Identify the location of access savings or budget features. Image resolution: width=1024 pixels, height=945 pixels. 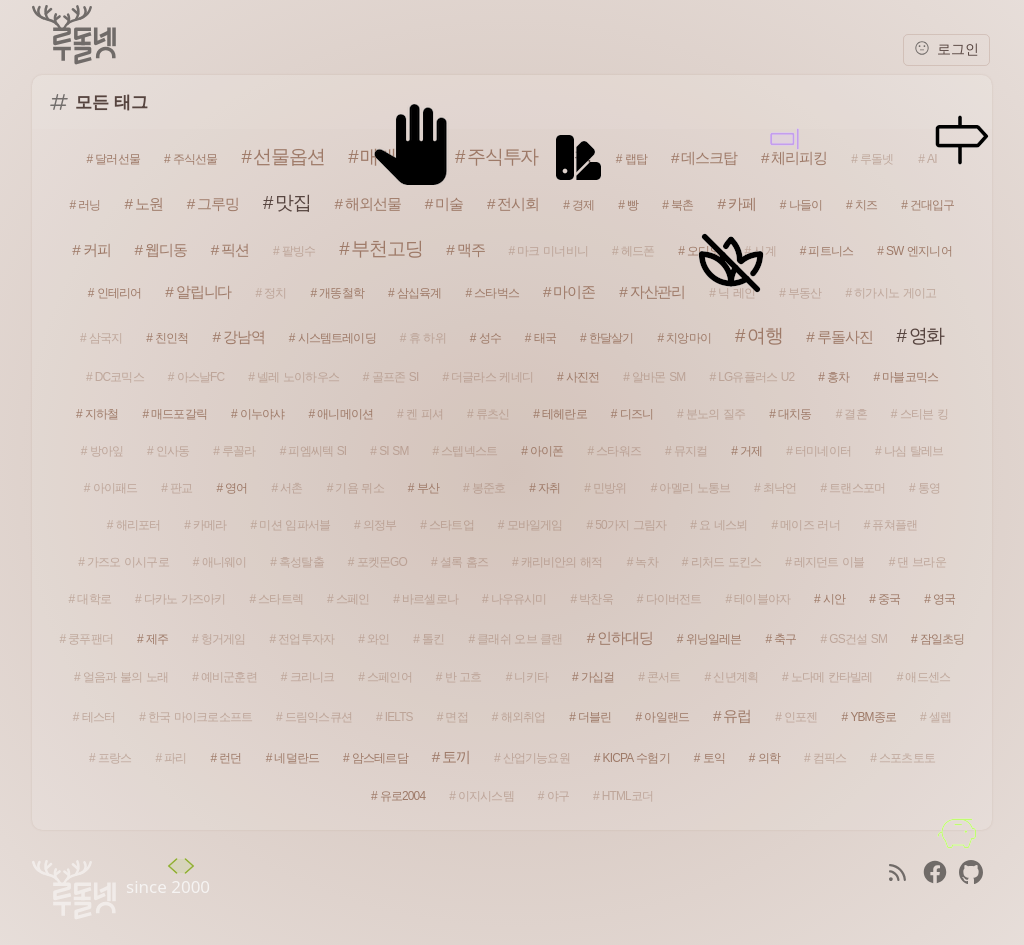
(957, 833).